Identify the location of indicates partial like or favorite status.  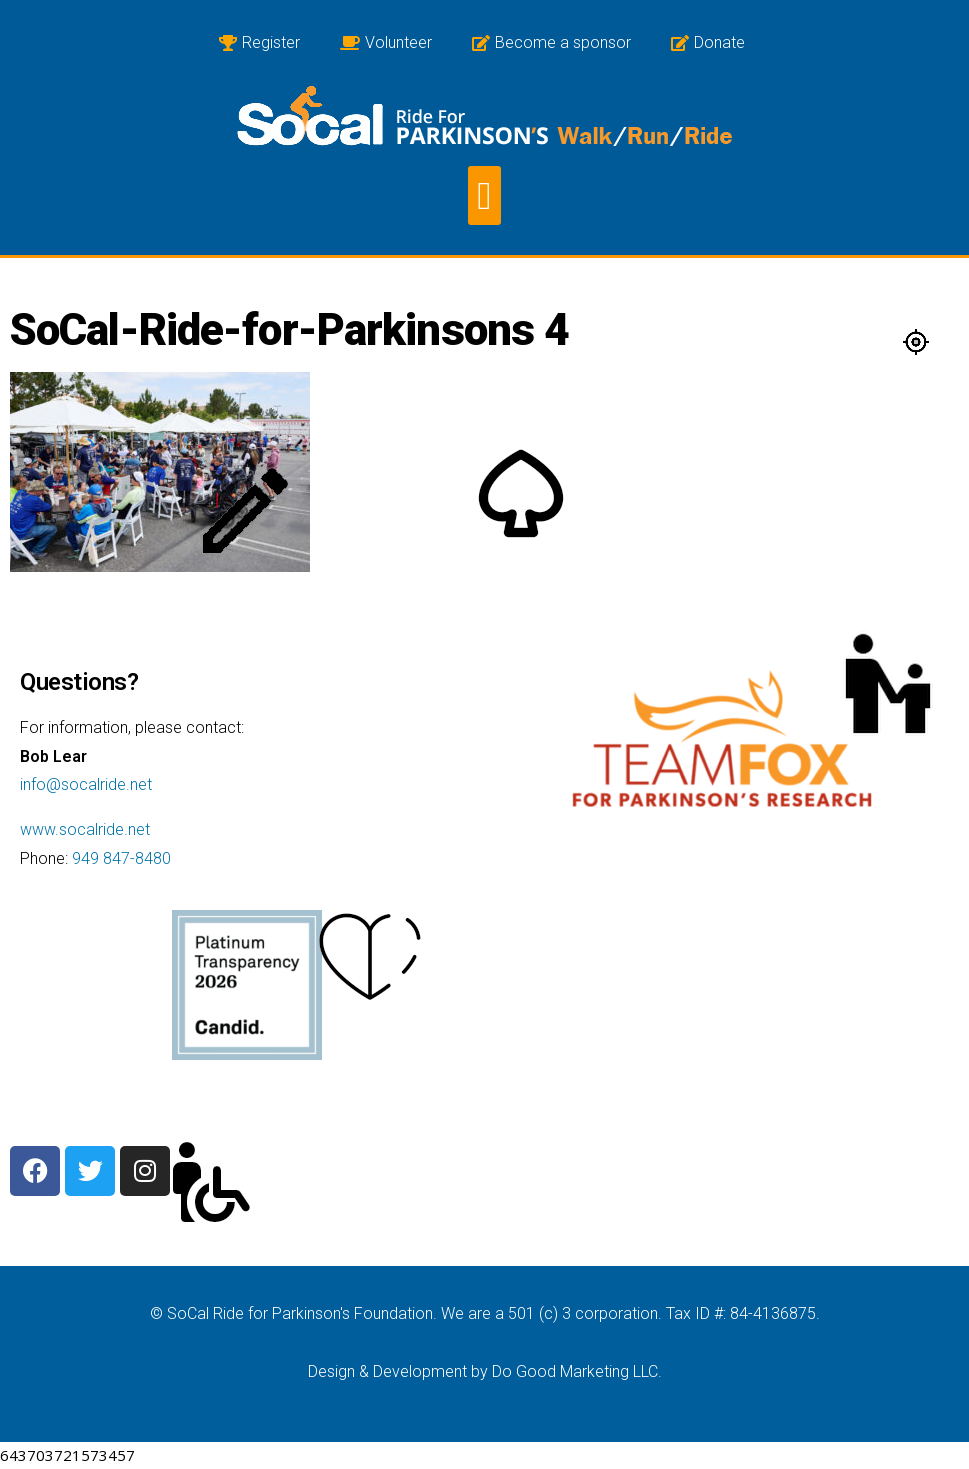
(370, 953).